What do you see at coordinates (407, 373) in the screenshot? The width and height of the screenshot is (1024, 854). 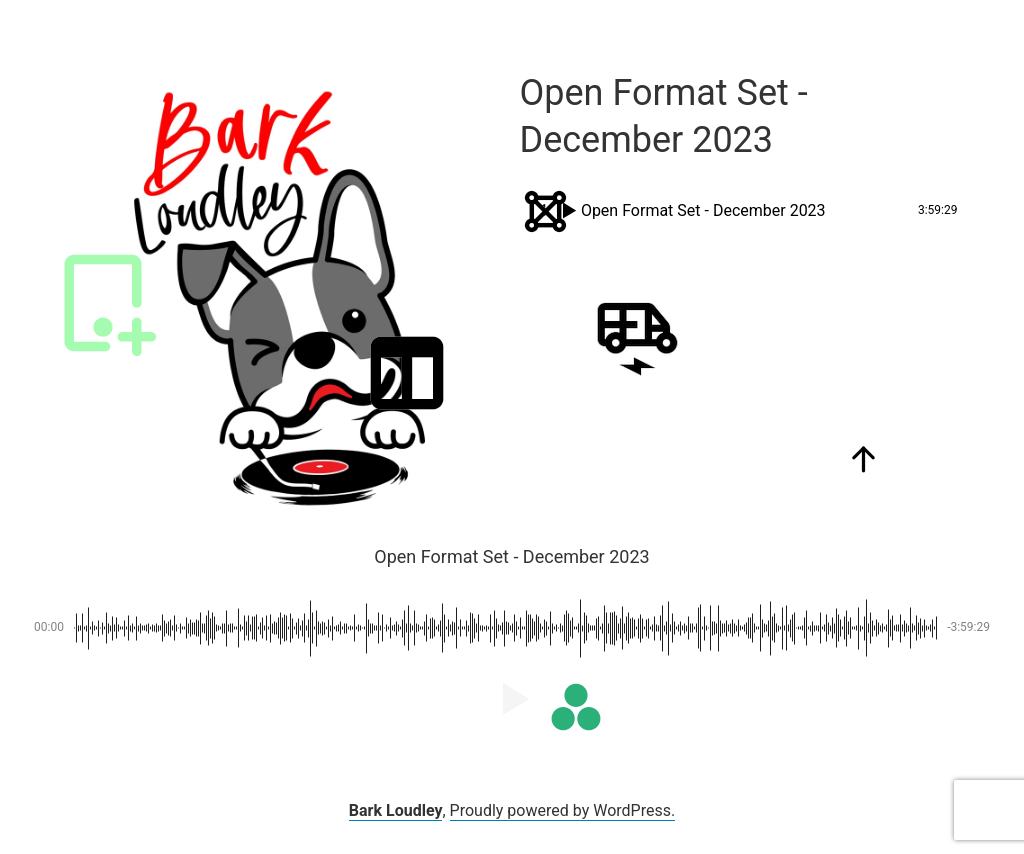 I see `switch to column view layout` at bounding box center [407, 373].